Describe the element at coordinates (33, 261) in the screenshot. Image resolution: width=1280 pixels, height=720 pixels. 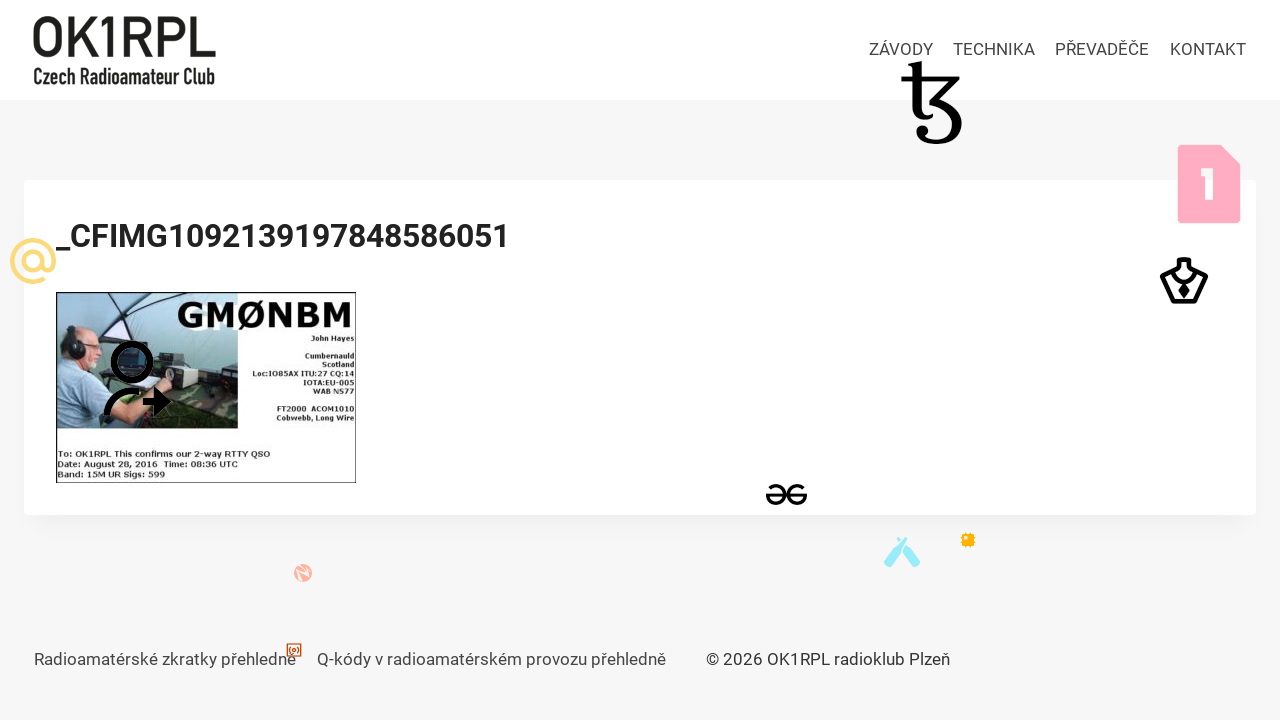
I see `open mail.ru email service` at that location.